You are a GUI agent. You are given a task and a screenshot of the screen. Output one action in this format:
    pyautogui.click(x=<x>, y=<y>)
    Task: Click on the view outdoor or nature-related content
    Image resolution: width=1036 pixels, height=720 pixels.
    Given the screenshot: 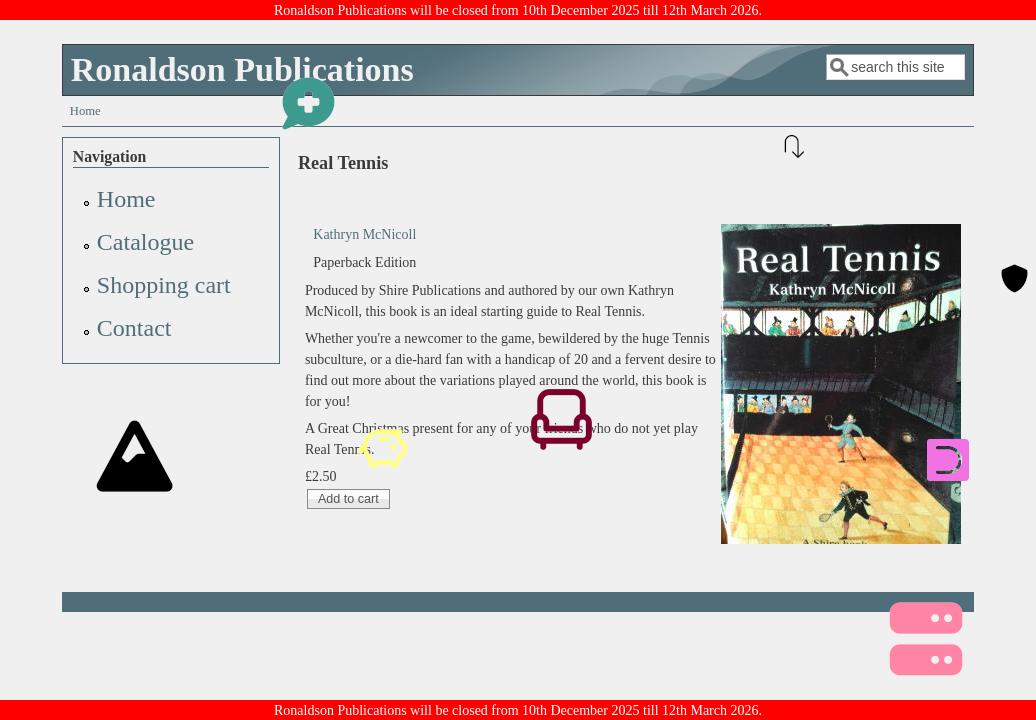 What is the action you would take?
    pyautogui.click(x=134, y=458)
    